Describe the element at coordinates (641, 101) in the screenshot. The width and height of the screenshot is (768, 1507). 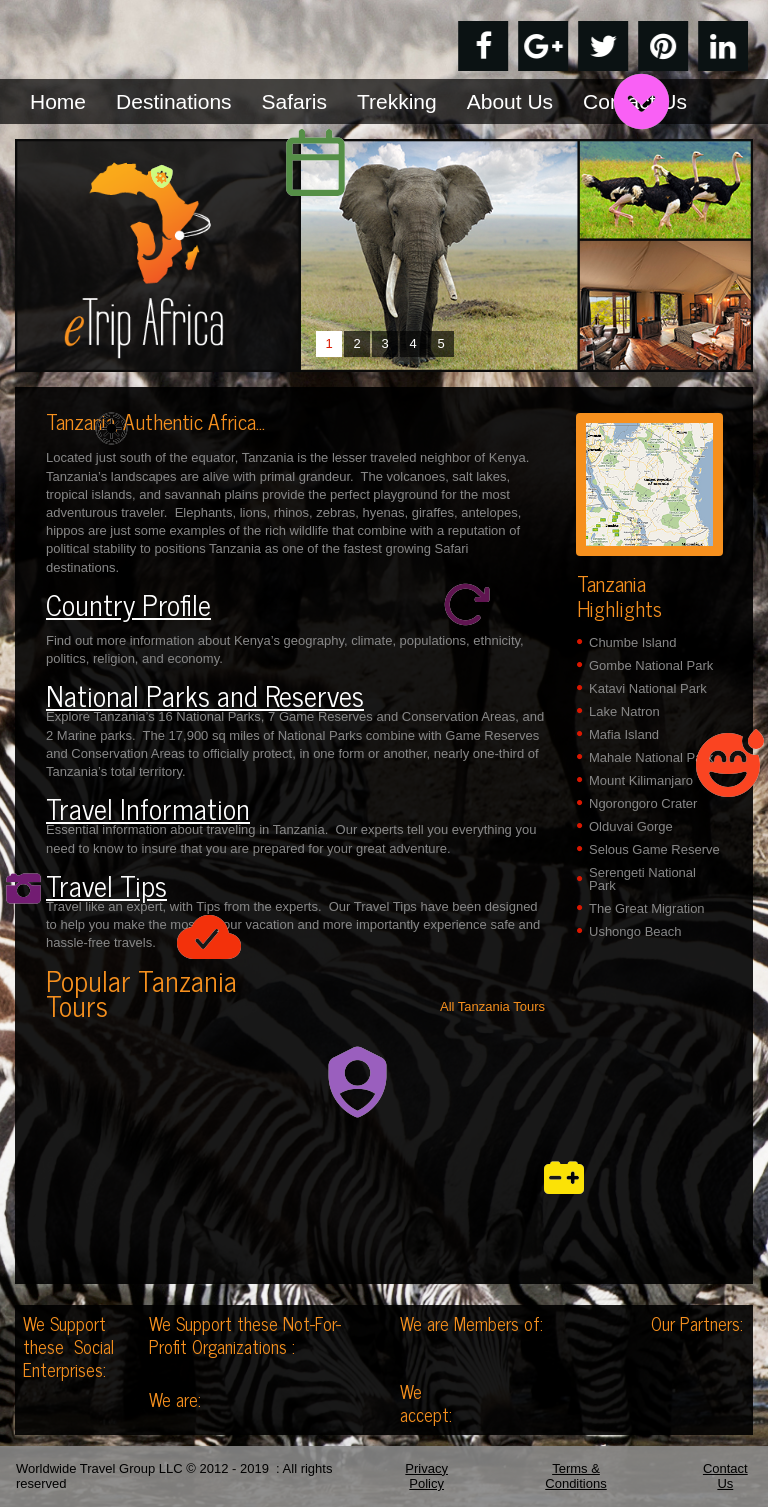
I see `expand content or show more details` at that location.